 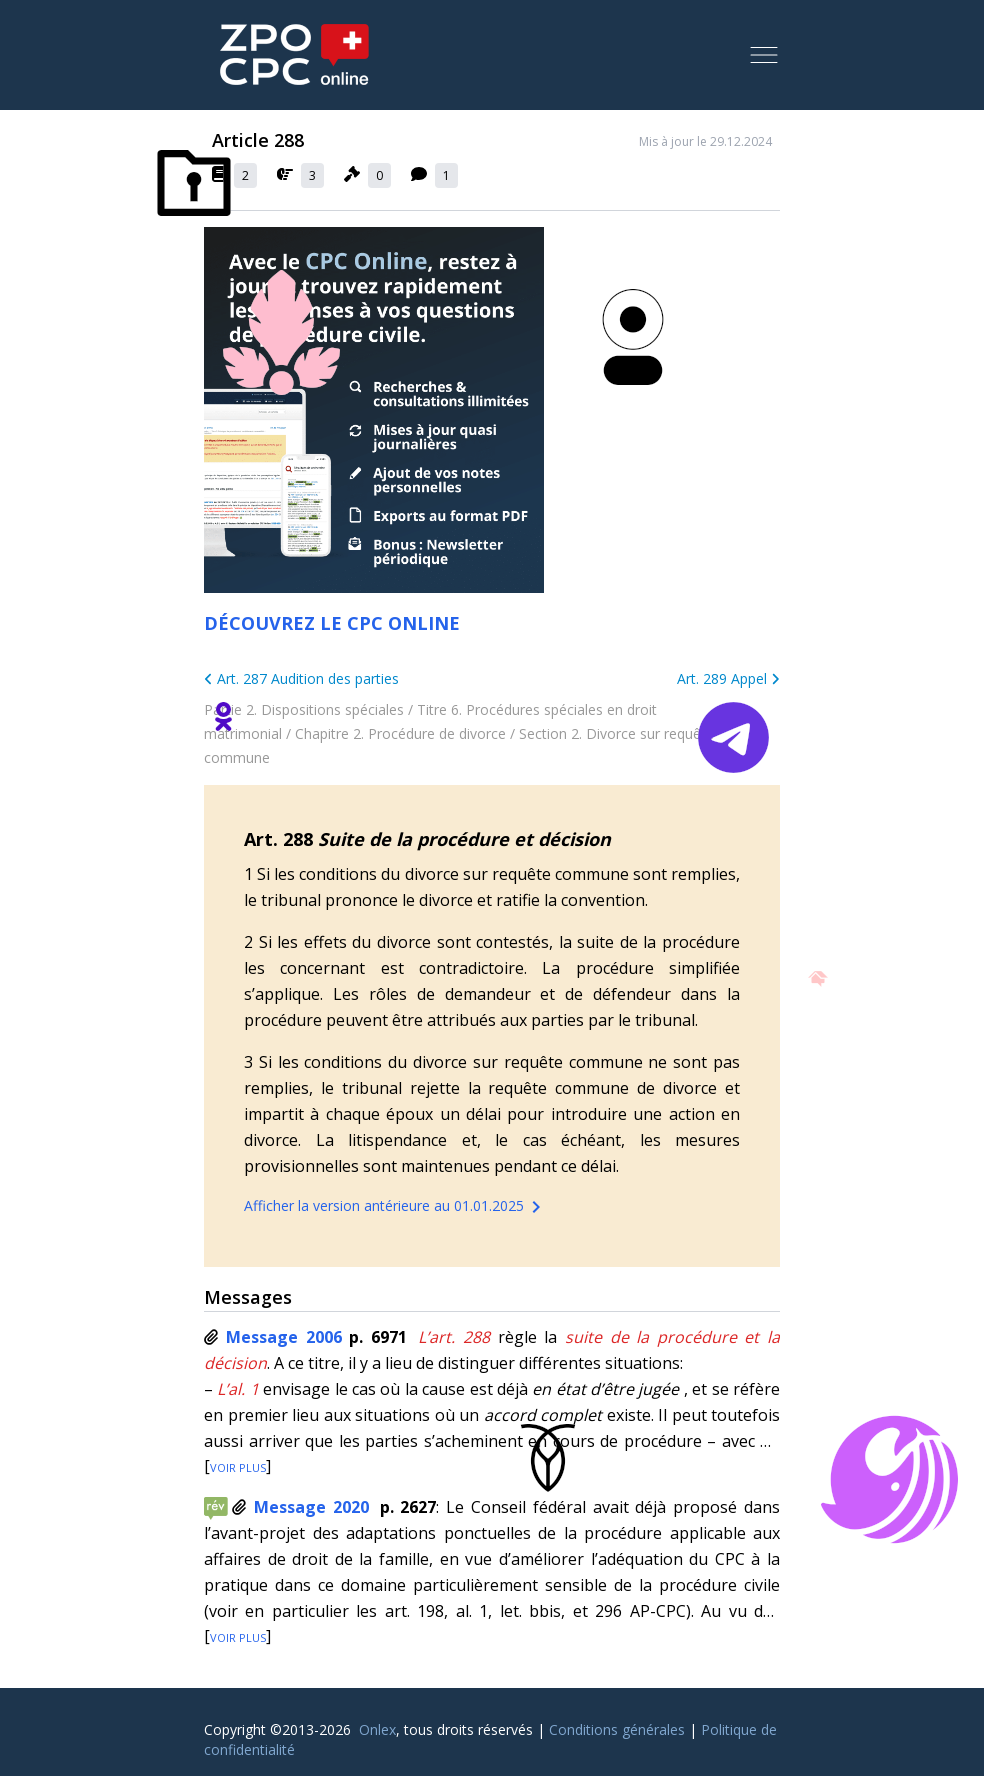 I want to click on parse.ly logo, so click(x=281, y=332).